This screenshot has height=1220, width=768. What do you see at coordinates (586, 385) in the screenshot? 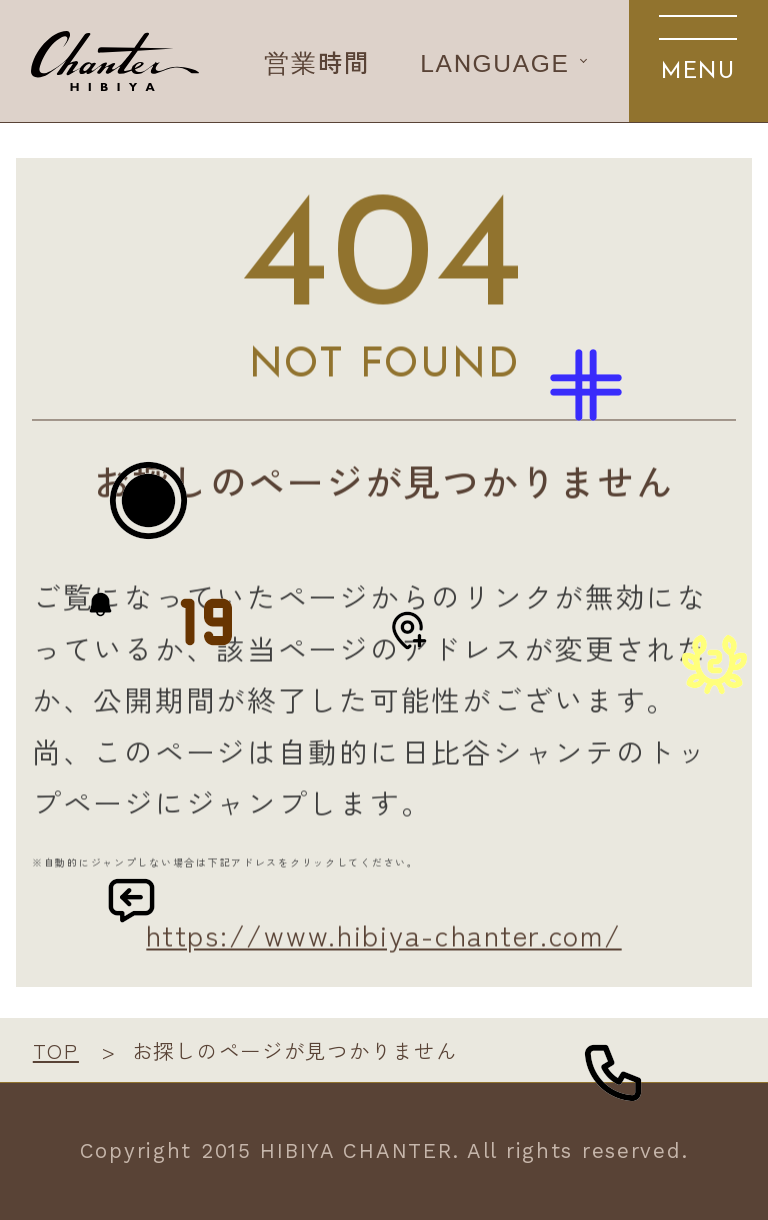
I see `apply golden ratio grid overlay` at bounding box center [586, 385].